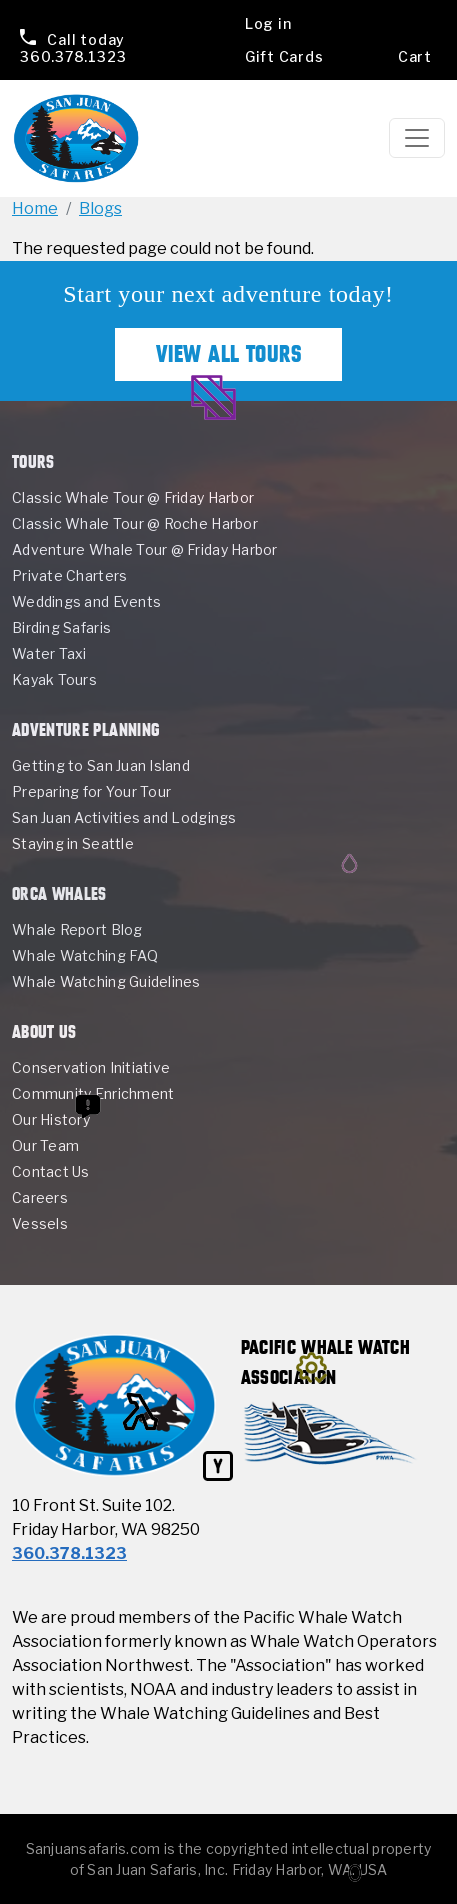 The image size is (457, 1904). Describe the element at coordinates (349, 863) in the screenshot. I see `adjust water or hydration settings` at that location.